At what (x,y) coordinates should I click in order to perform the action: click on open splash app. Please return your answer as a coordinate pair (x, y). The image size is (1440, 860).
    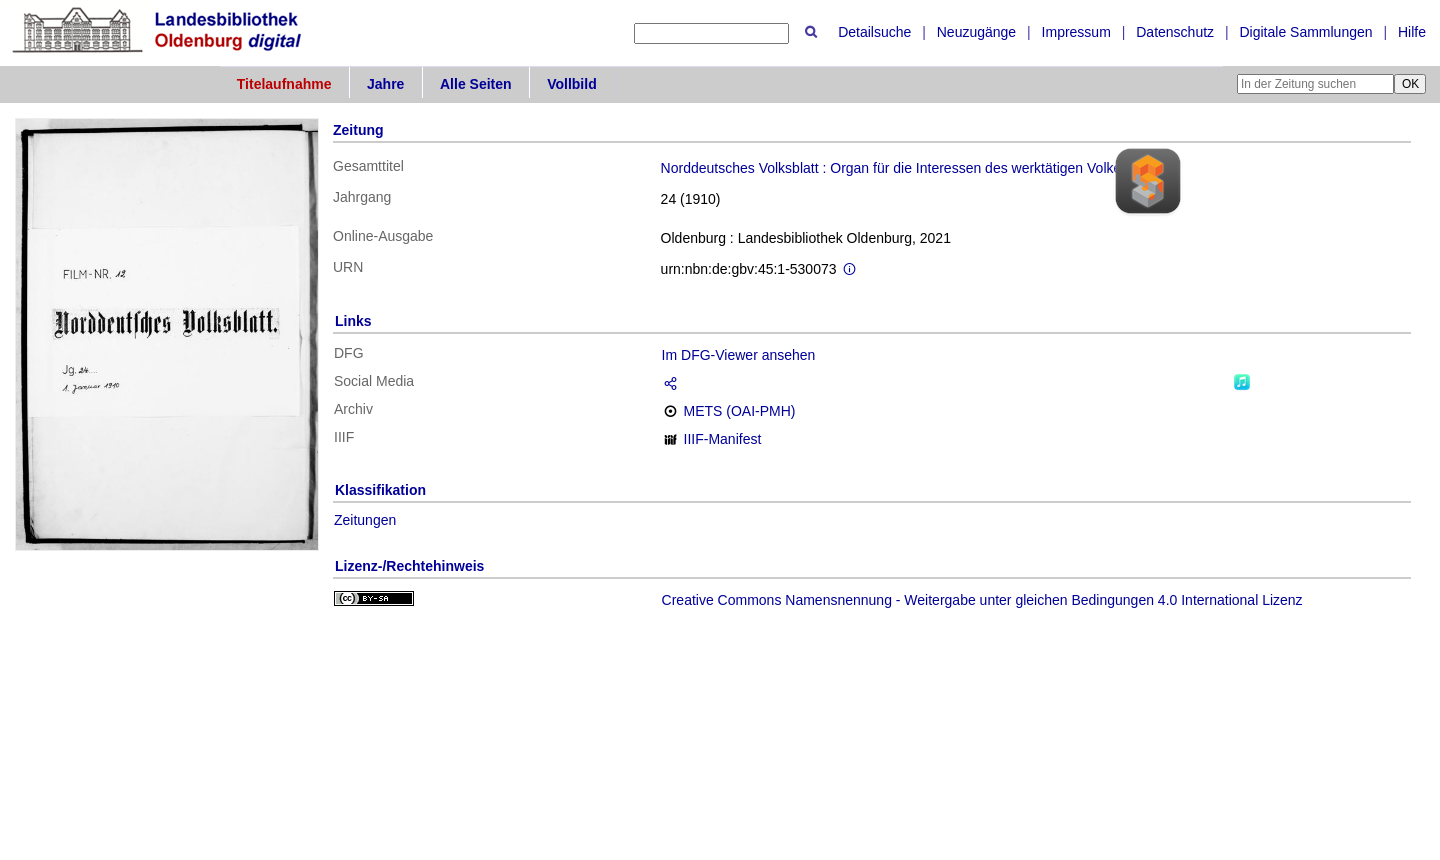
    Looking at the image, I should click on (1148, 181).